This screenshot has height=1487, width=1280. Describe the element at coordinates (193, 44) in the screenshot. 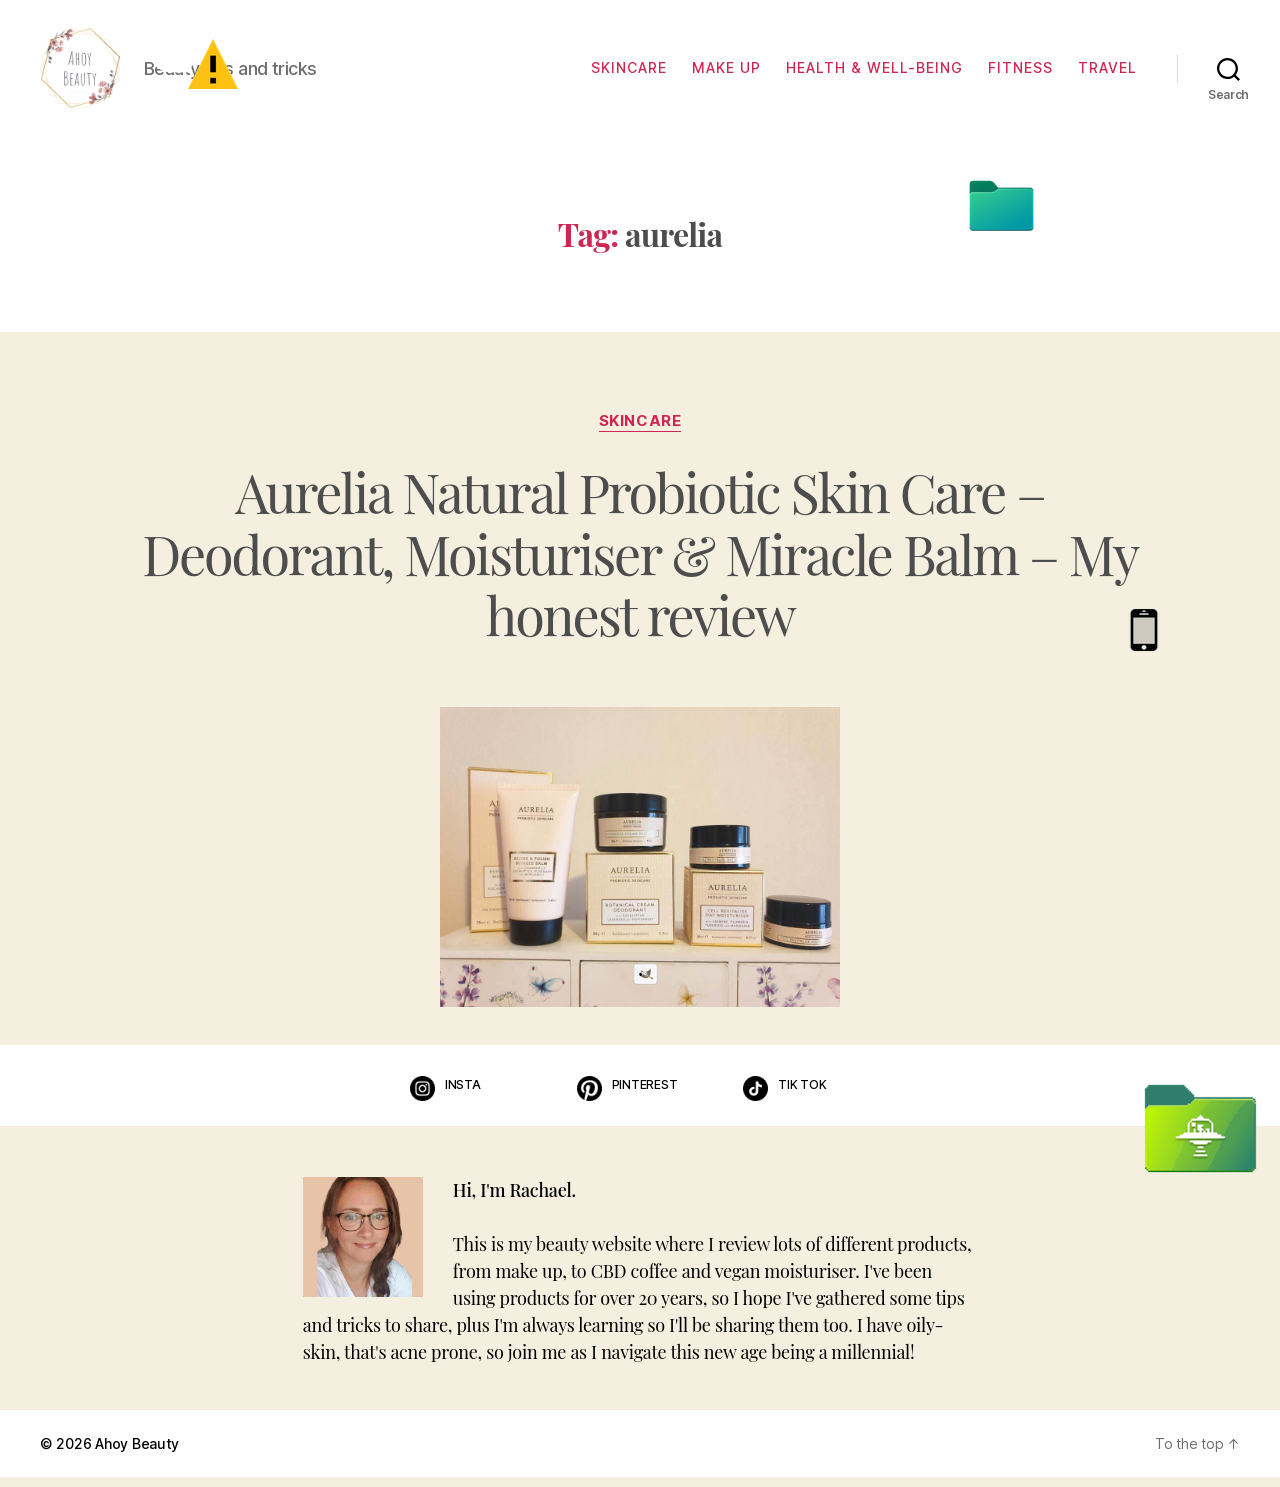

I see `onedrive sync warning or issue detected` at that location.